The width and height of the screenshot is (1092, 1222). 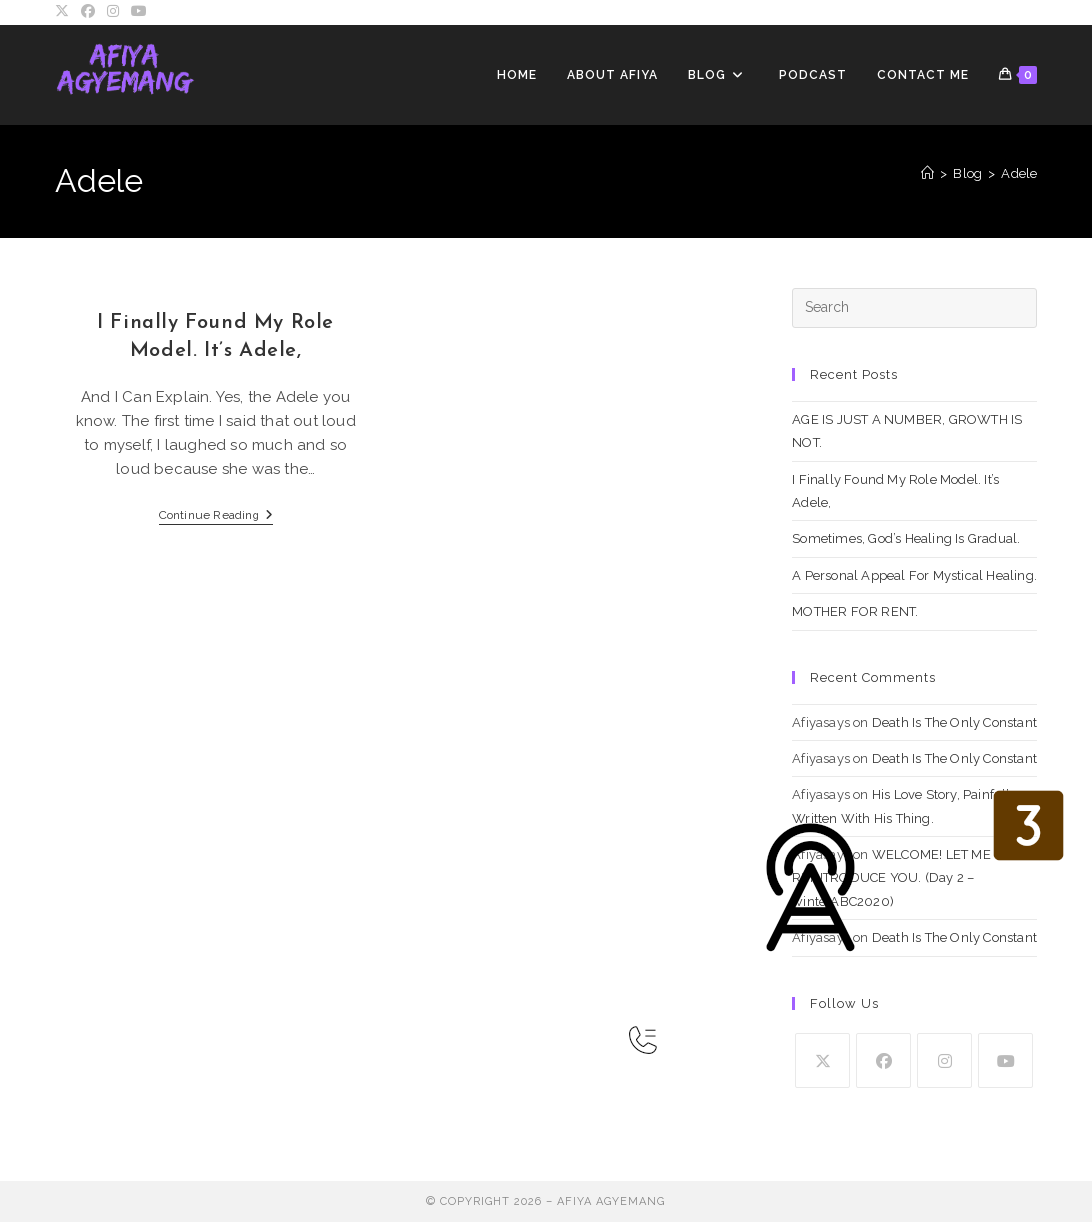 I want to click on view contact list or phone directory, so click(x=643, y=1039).